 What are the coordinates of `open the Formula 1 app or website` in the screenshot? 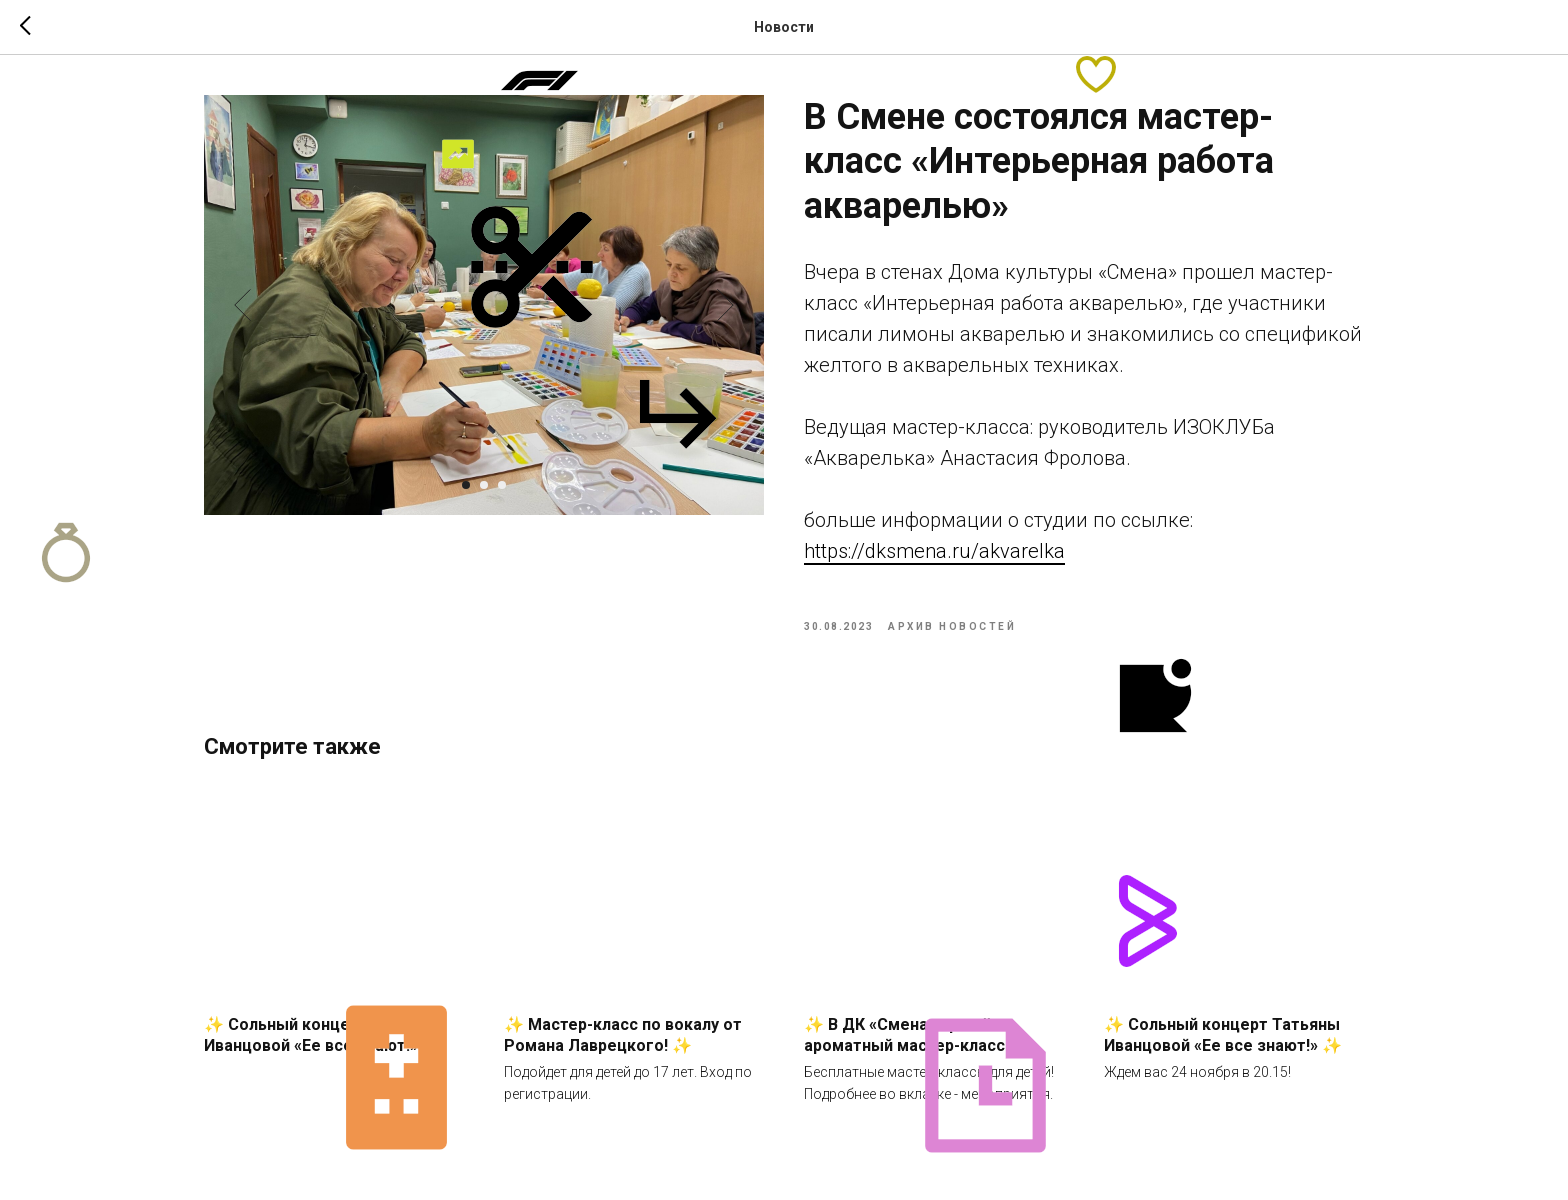 It's located at (539, 80).